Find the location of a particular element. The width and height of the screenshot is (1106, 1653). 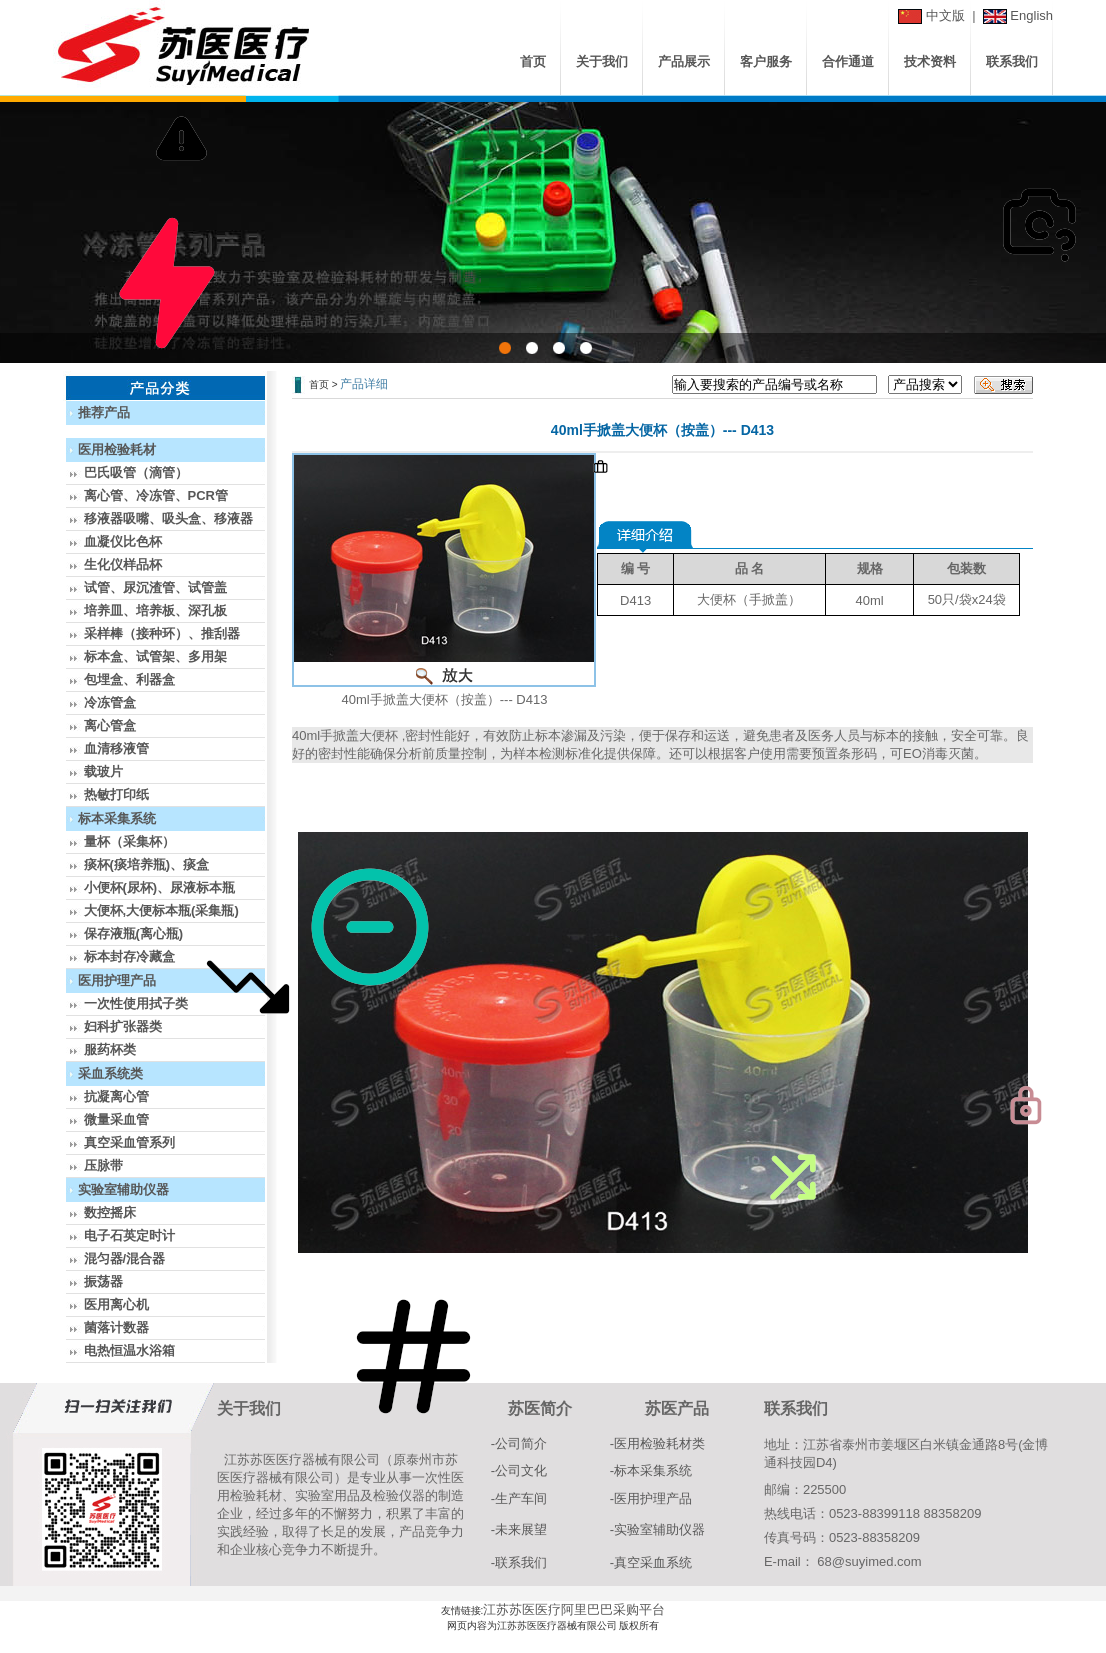

indicates a warning or caution state is located at coordinates (181, 139).